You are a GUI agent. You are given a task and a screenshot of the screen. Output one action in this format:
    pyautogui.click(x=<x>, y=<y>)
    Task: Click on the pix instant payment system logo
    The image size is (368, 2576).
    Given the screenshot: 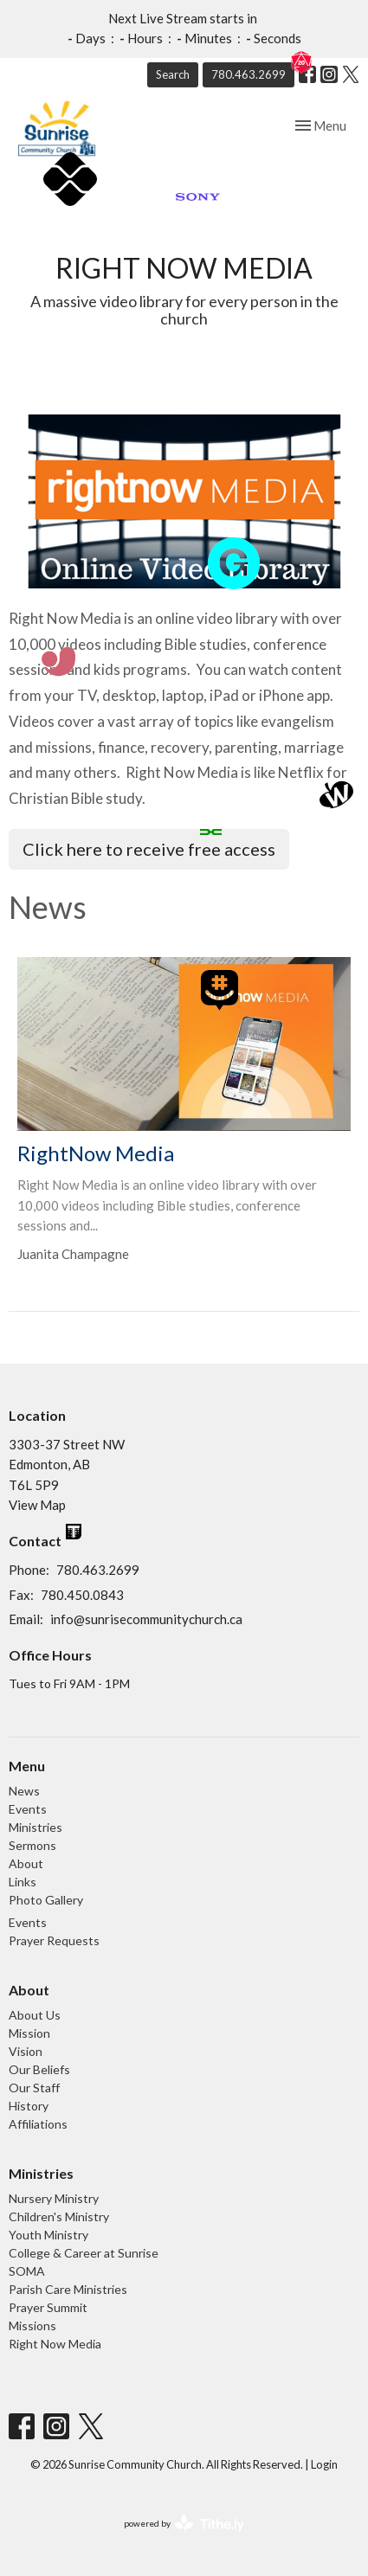 What is the action you would take?
    pyautogui.click(x=70, y=179)
    